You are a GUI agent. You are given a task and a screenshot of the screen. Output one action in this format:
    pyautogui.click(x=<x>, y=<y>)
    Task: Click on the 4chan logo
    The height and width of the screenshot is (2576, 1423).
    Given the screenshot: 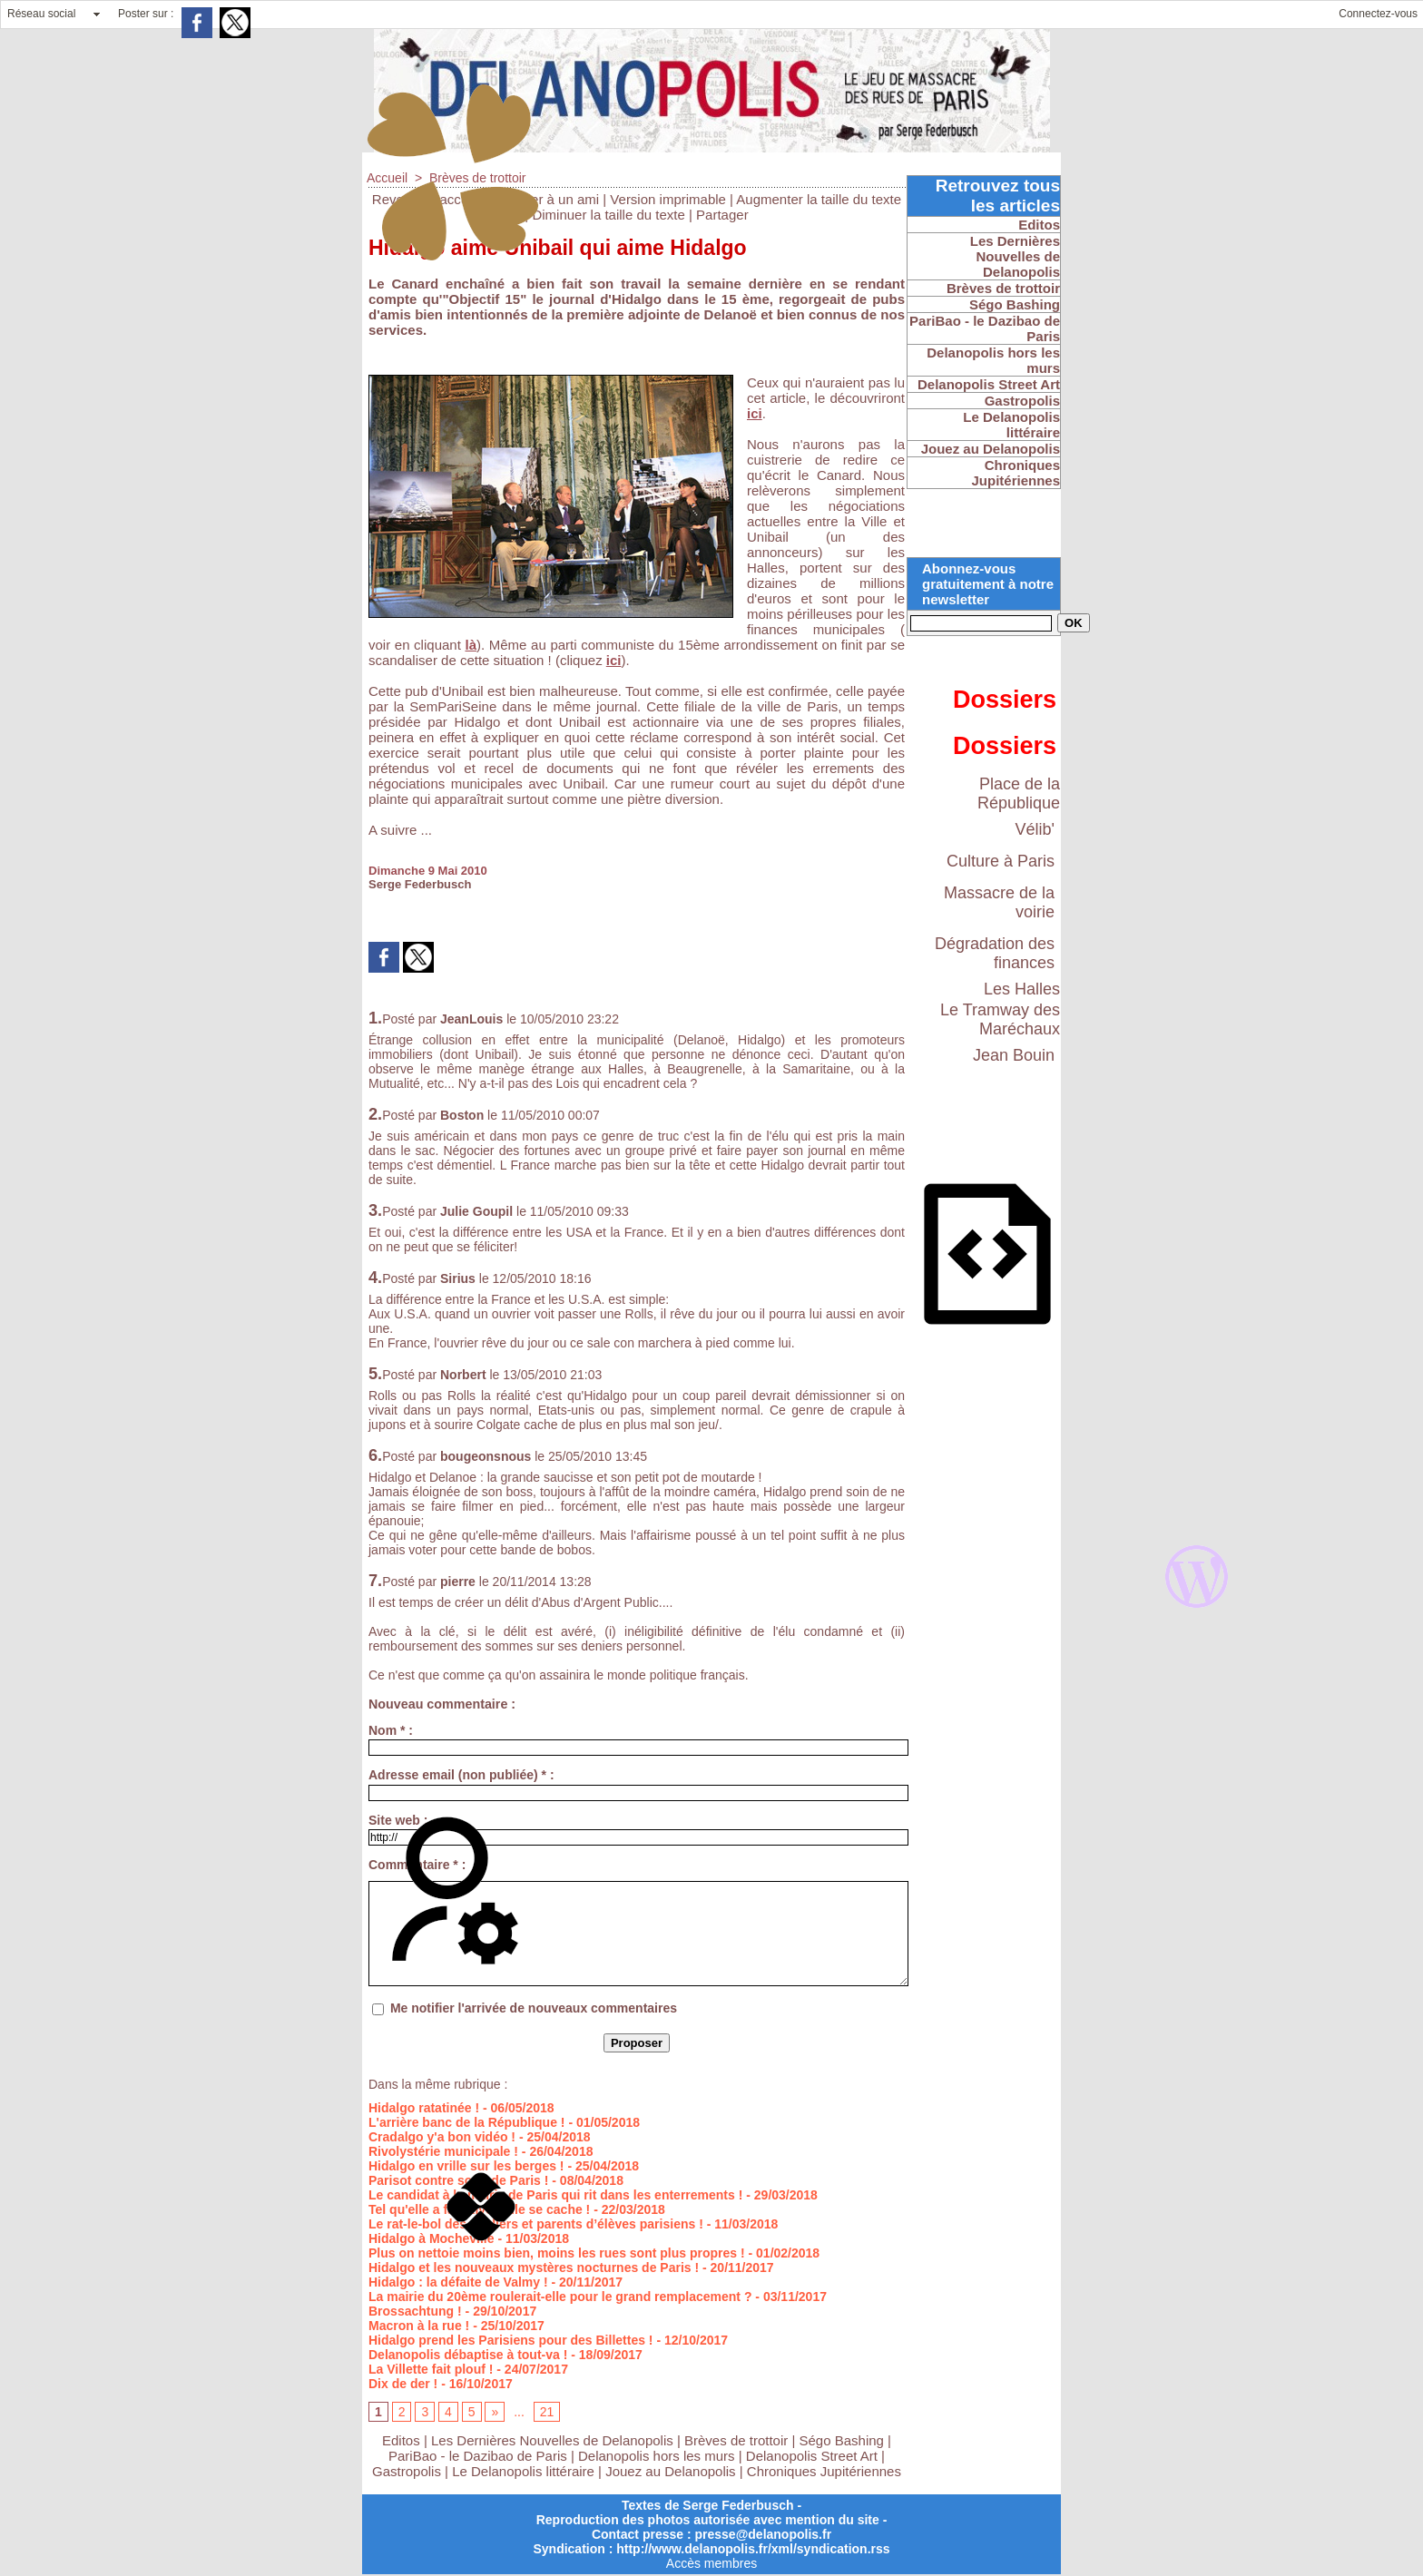 What is the action you would take?
    pyautogui.click(x=453, y=172)
    